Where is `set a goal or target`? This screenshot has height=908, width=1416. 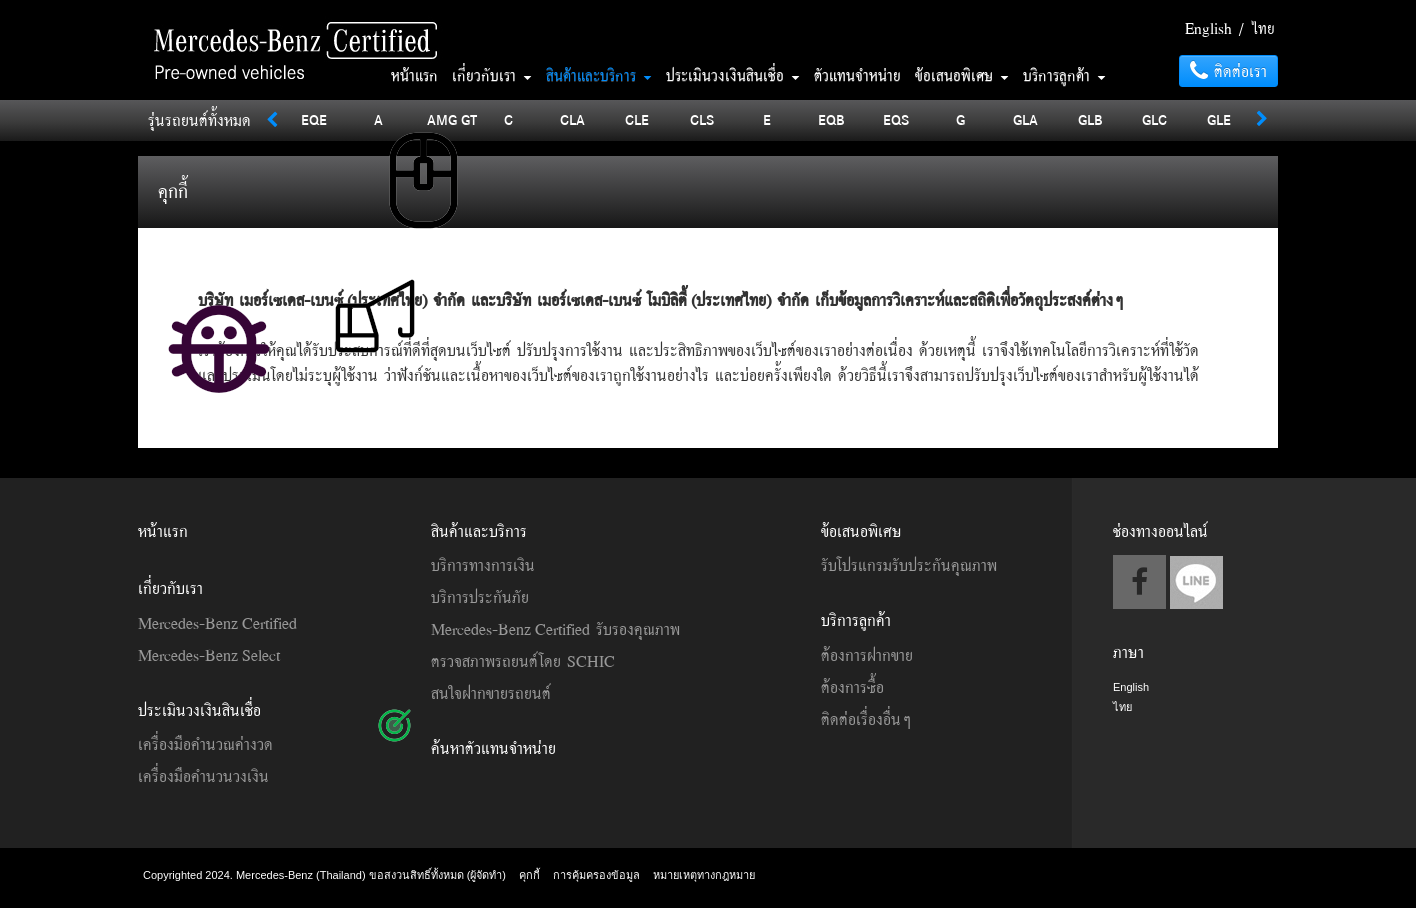 set a goal or target is located at coordinates (394, 725).